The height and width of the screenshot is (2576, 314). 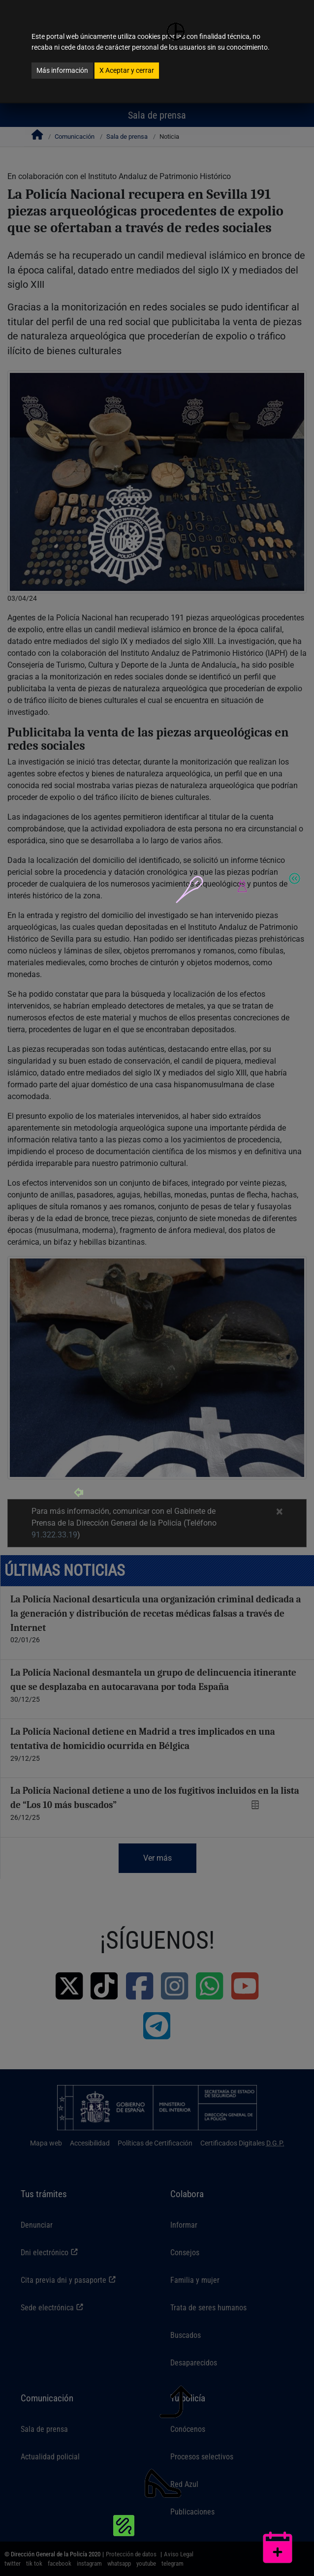 What do you see at coordinates (176, 2402) in the screenshot?
I see `navigate forward and up in a hierarchy` at bounding box center [176, 2402].